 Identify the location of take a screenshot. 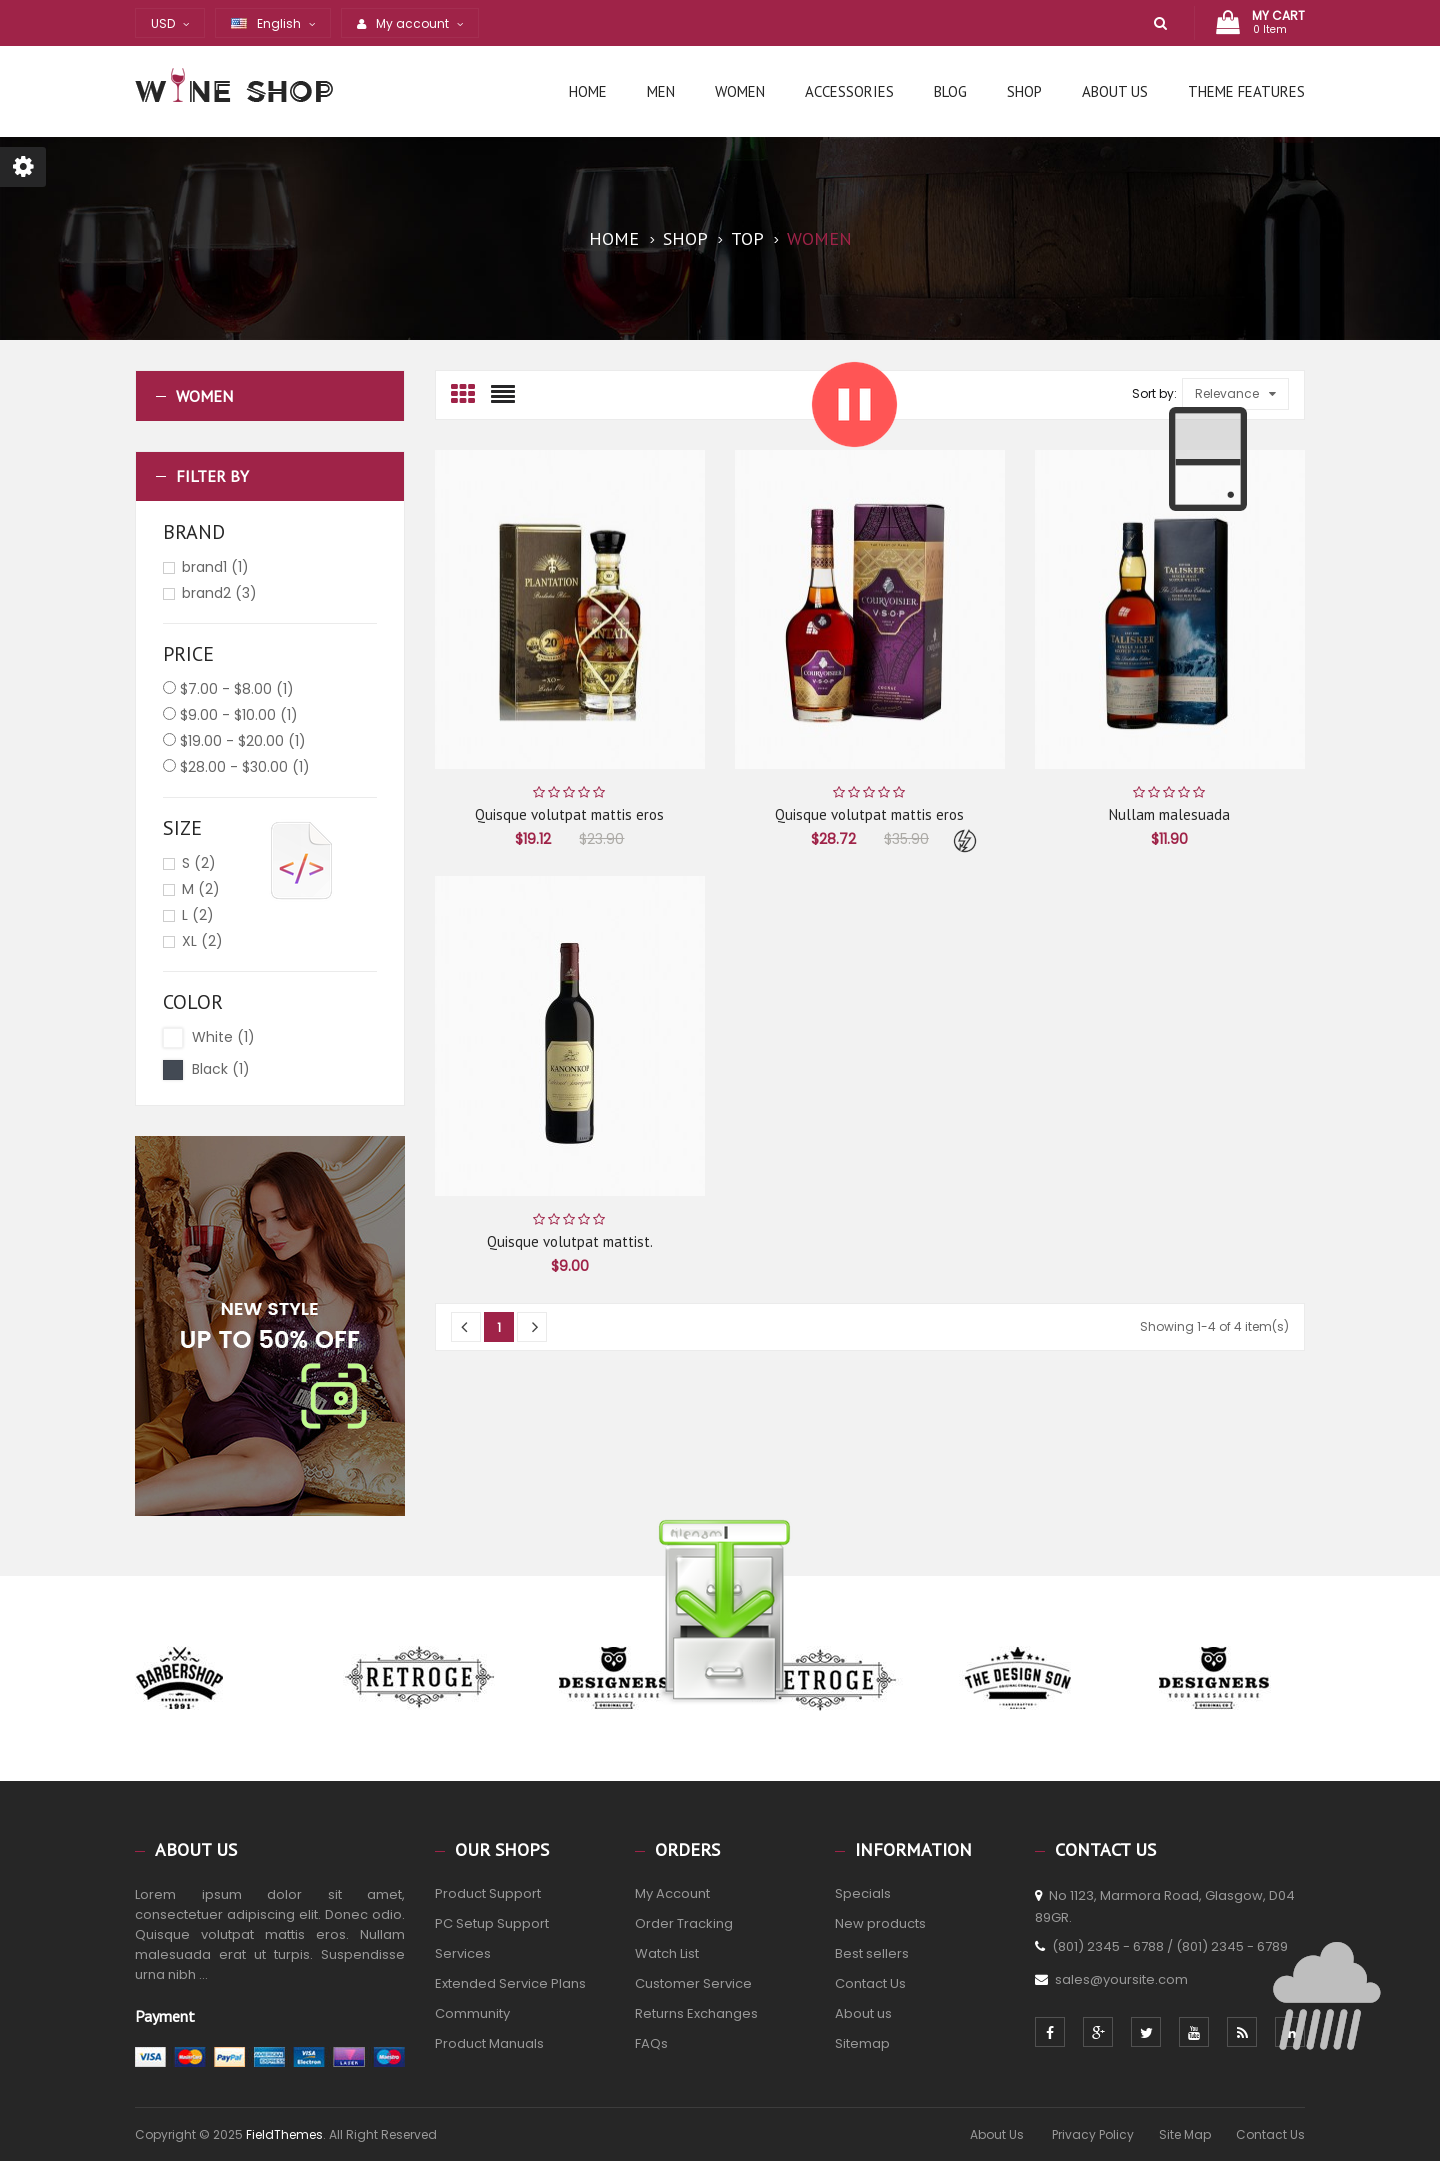
(334, 1396).